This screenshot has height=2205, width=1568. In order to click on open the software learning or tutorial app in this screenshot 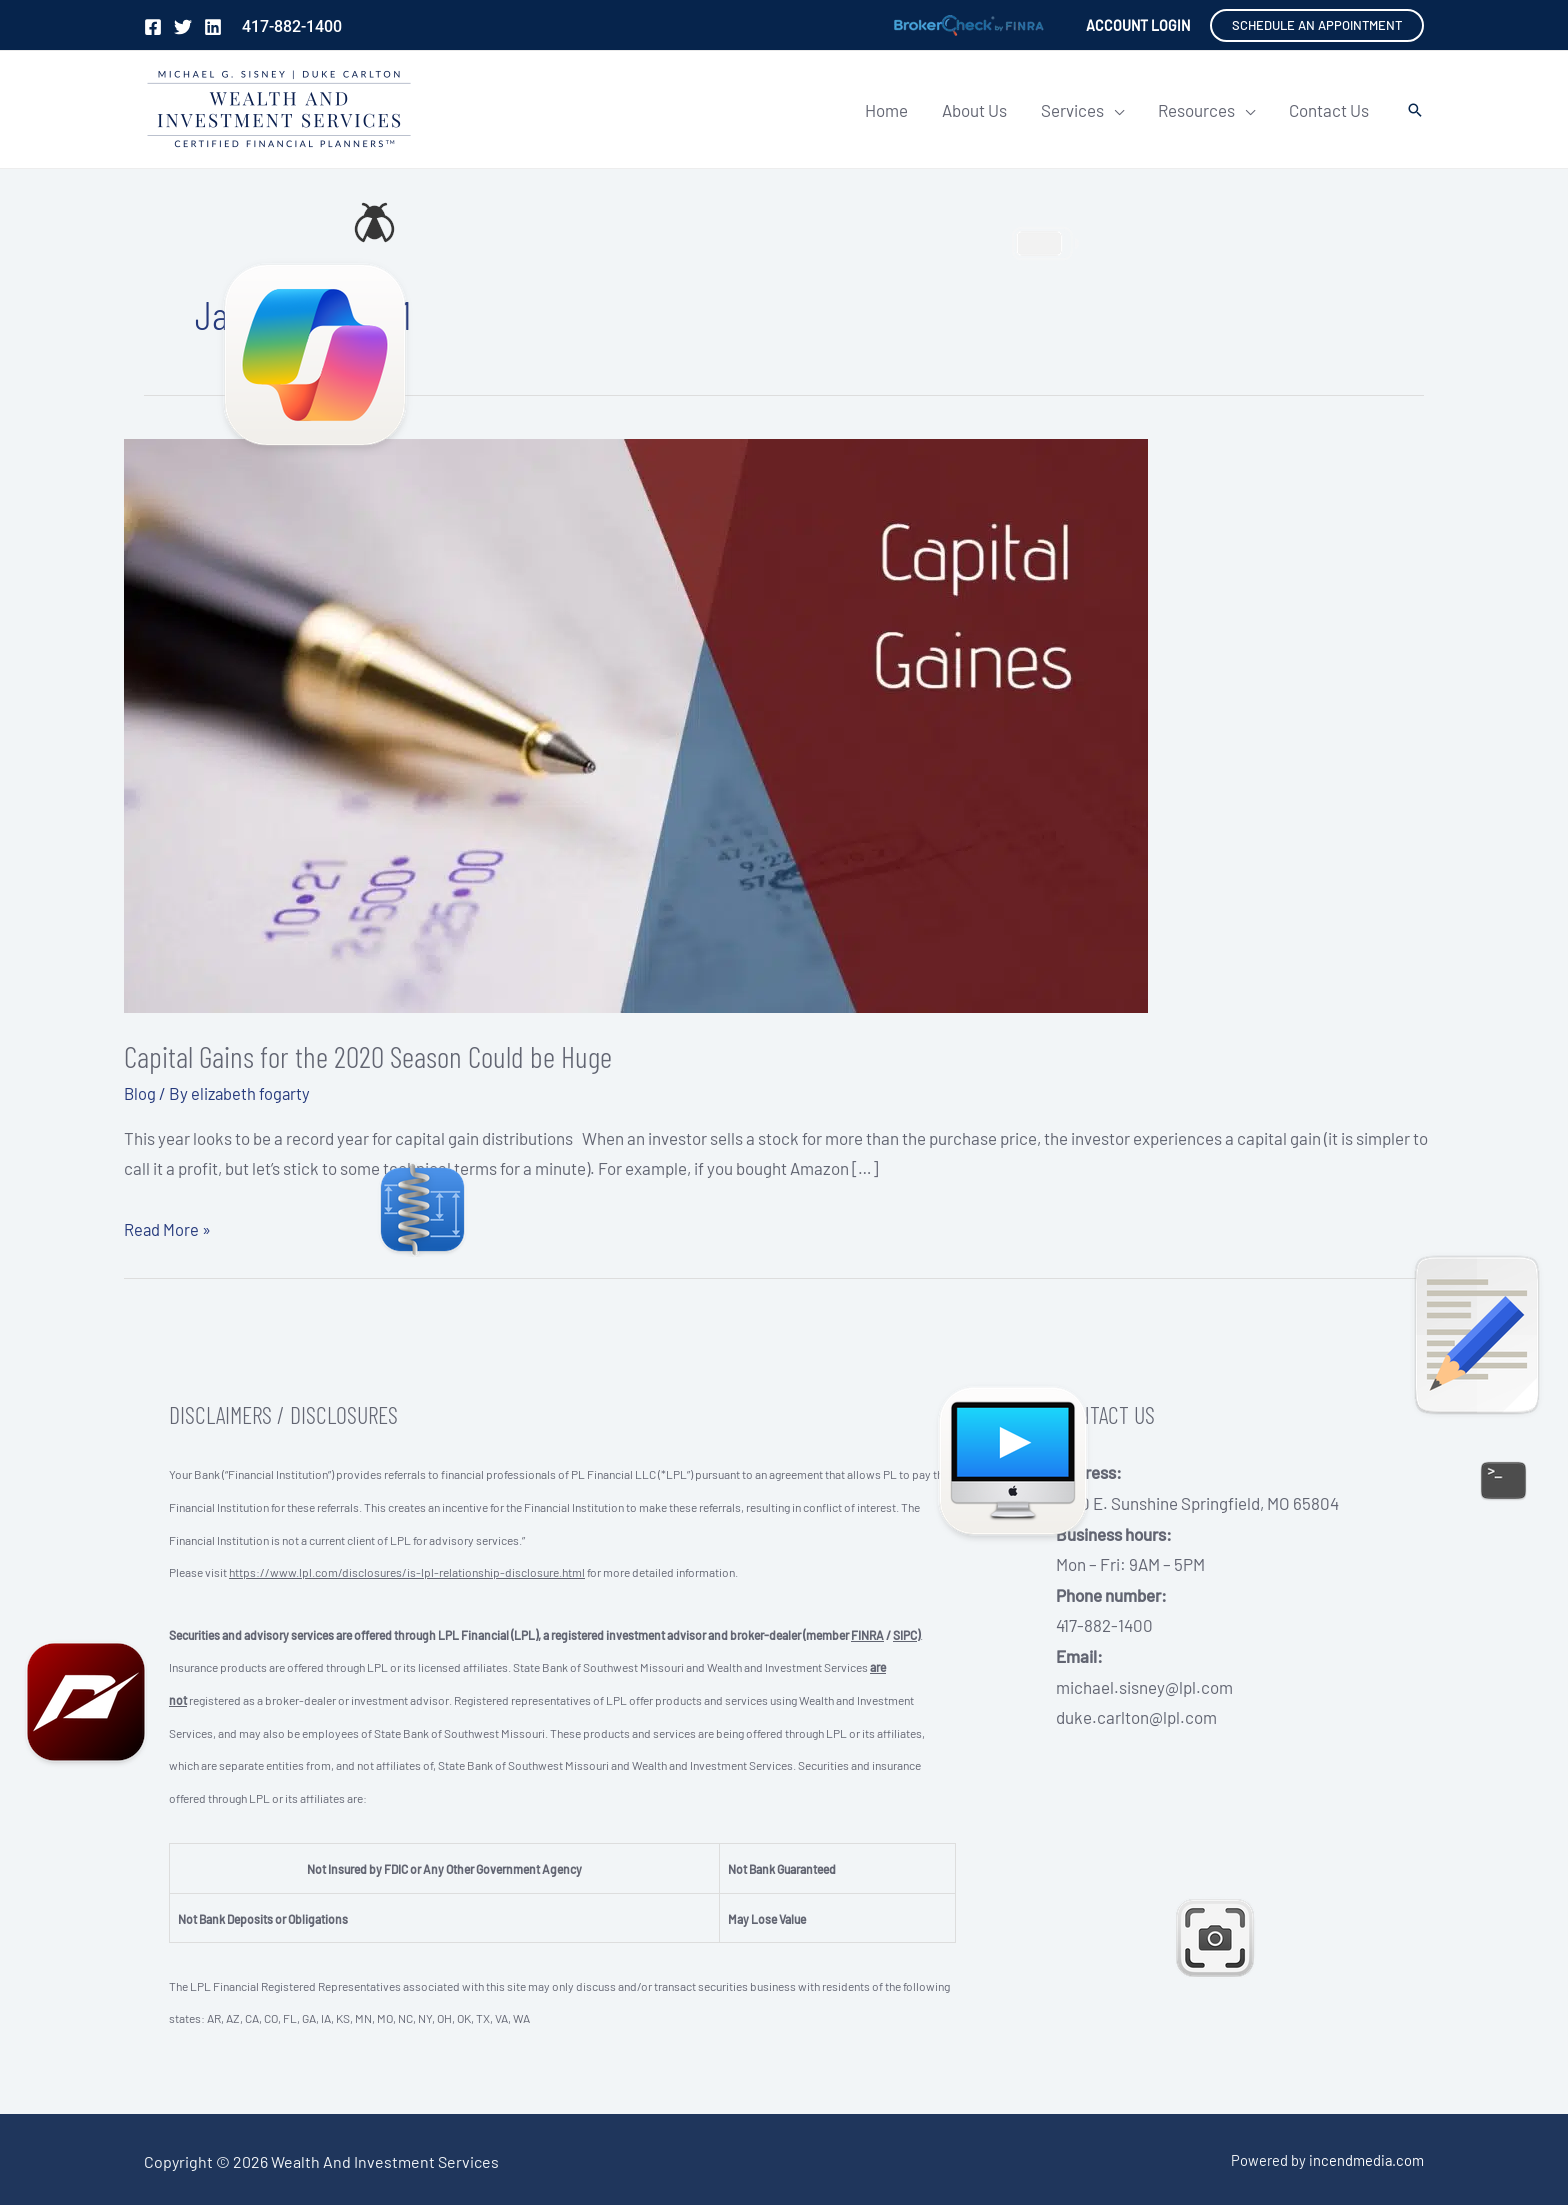, I will do `click(1477, 1335)`.